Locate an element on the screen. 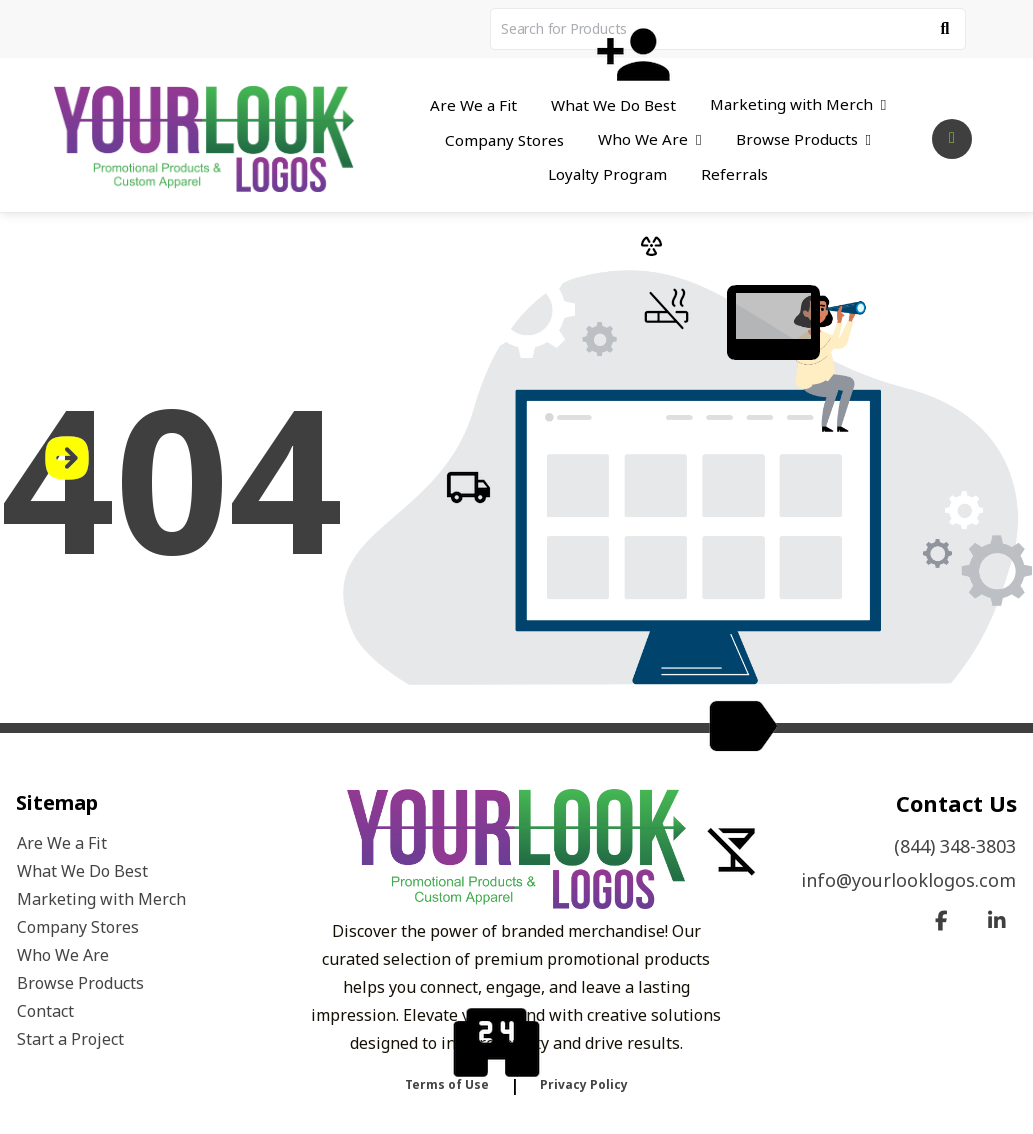 This screenshot has width=1033, height=1134. no smoking zone indicator is located at coordinates (666, 310).